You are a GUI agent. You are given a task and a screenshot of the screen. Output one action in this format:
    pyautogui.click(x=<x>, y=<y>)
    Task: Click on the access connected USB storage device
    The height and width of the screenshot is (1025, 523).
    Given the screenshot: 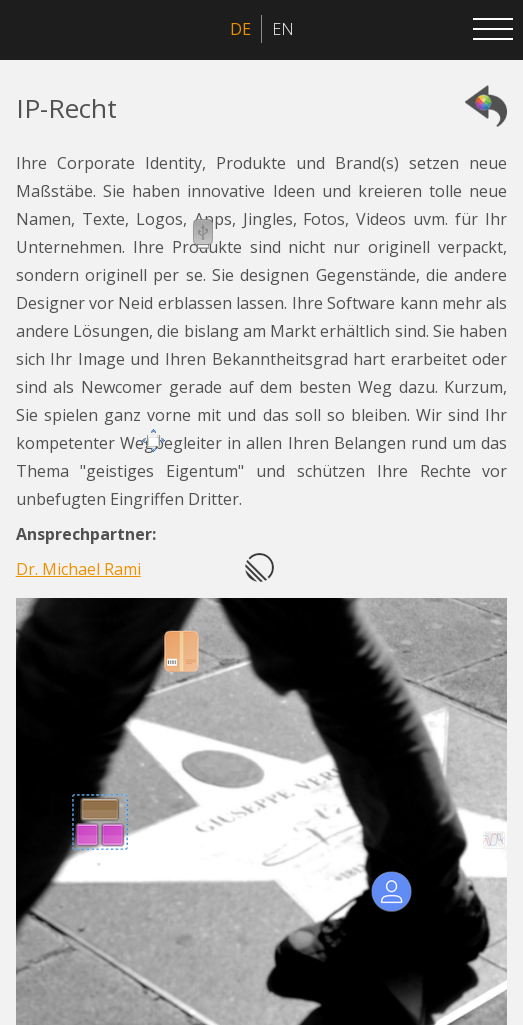 What is the action you would take?
    pyautogui.click(x=203, y=234)
    